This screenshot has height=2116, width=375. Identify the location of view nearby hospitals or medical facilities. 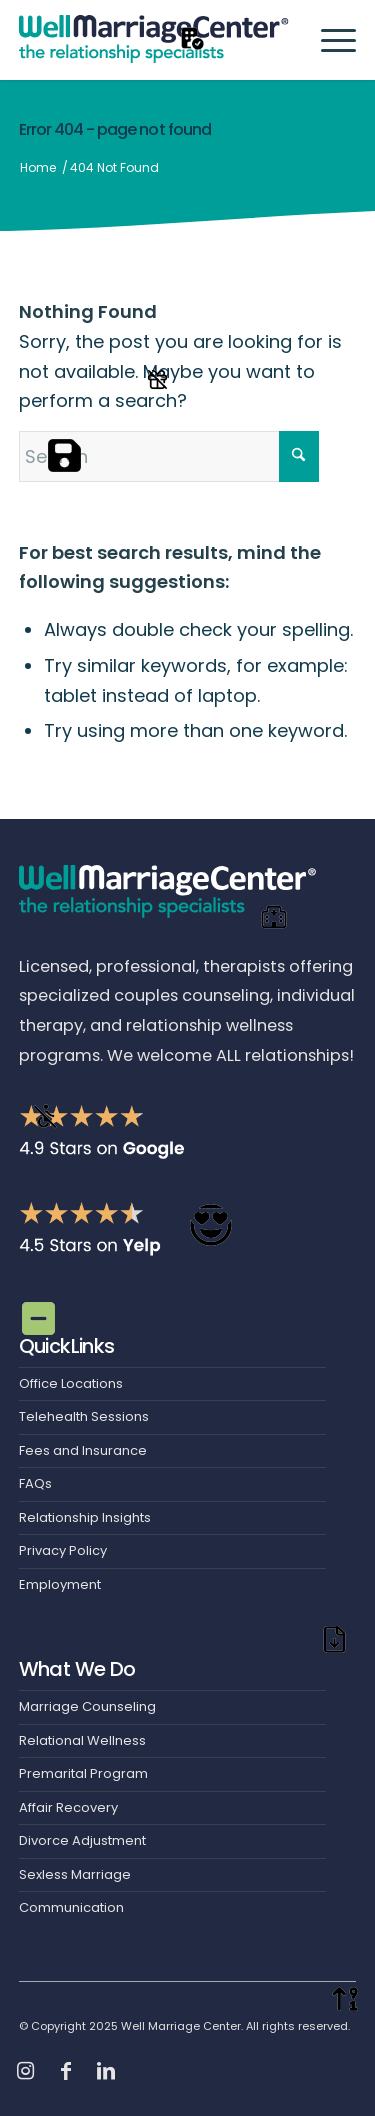
(274, 917).